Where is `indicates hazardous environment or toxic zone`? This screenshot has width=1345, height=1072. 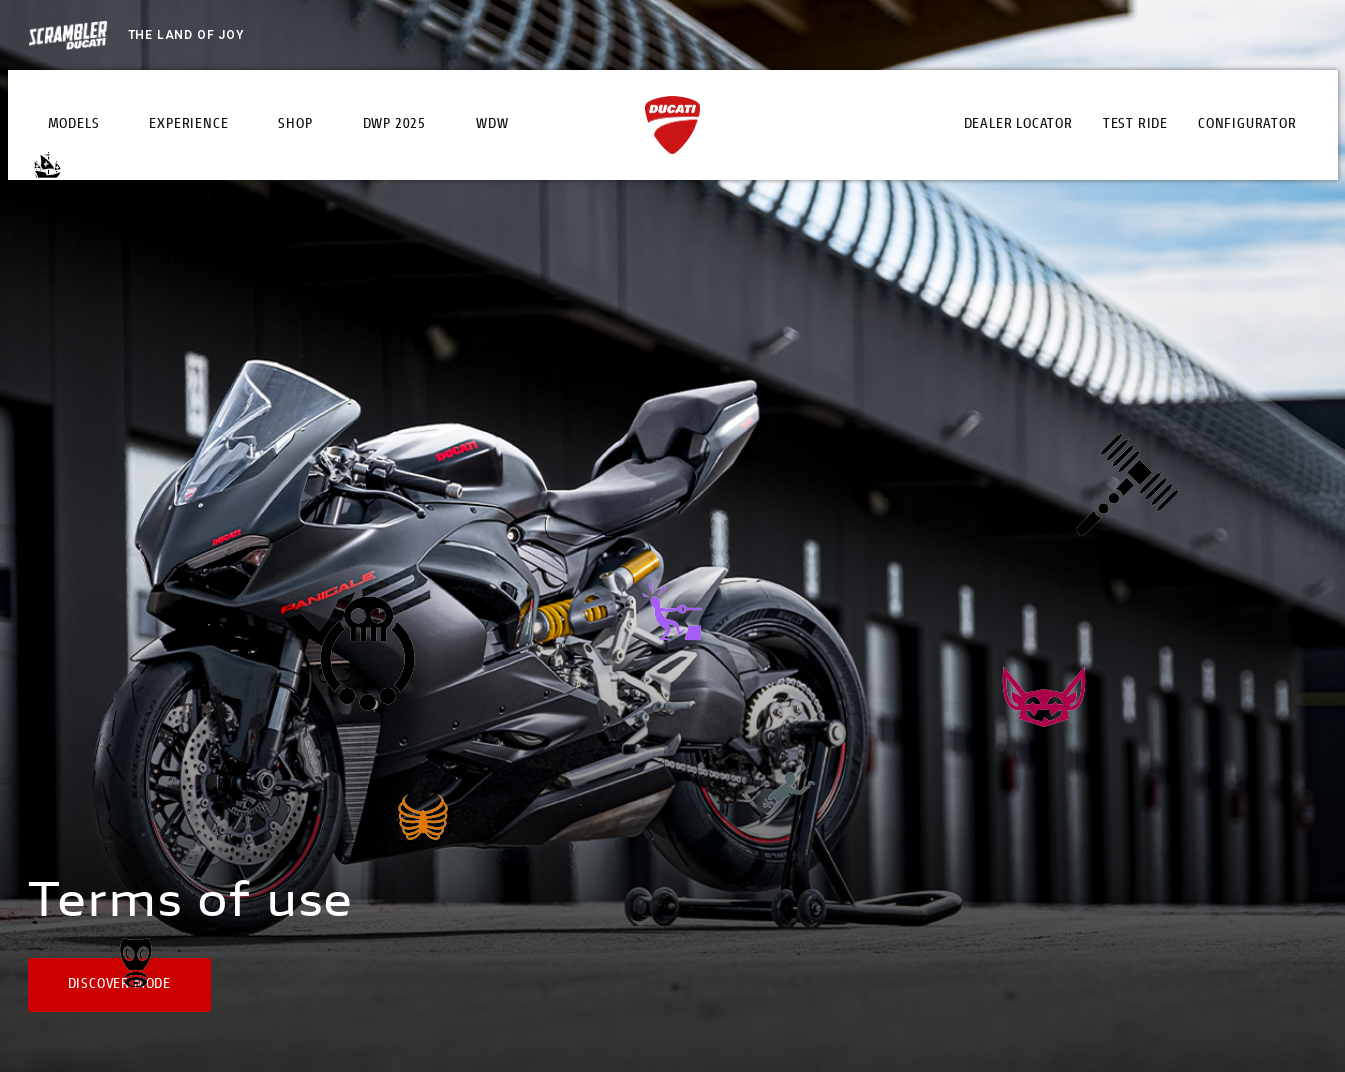 indicates hazardous environment or toxic zone is located at coordinates (136, 962).